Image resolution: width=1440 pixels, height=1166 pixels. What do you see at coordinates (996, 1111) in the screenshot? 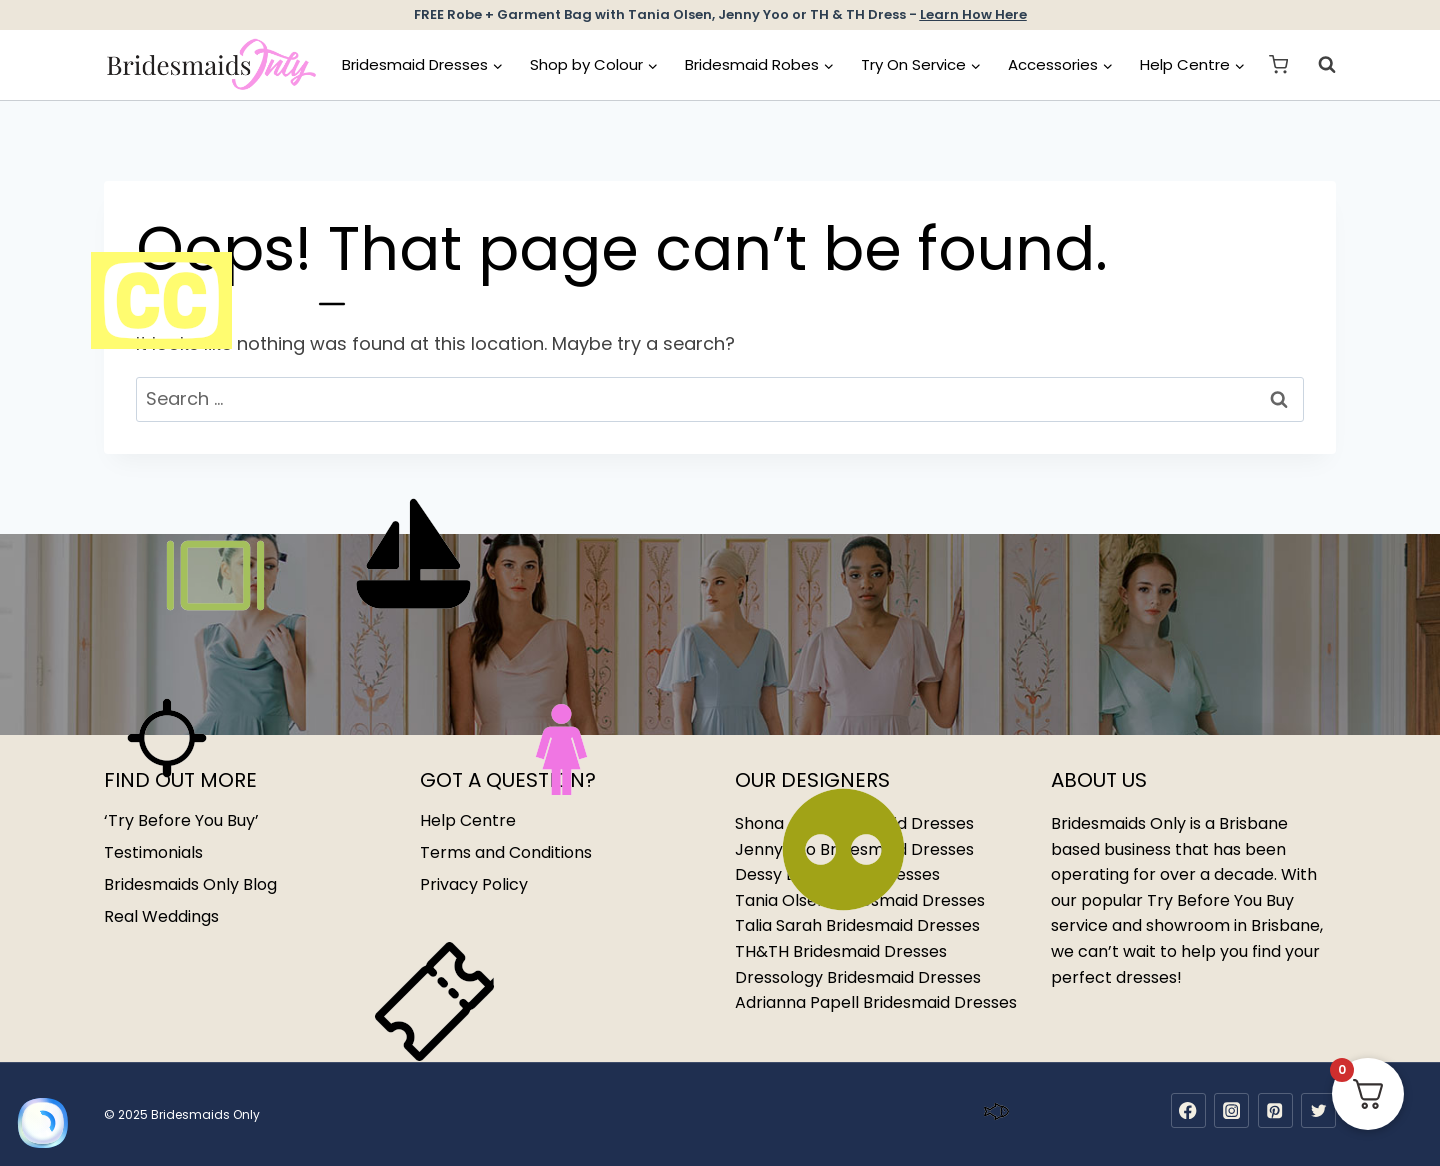
I see `indicates seafood or fish-related content` at bounding box center [996, 1111].